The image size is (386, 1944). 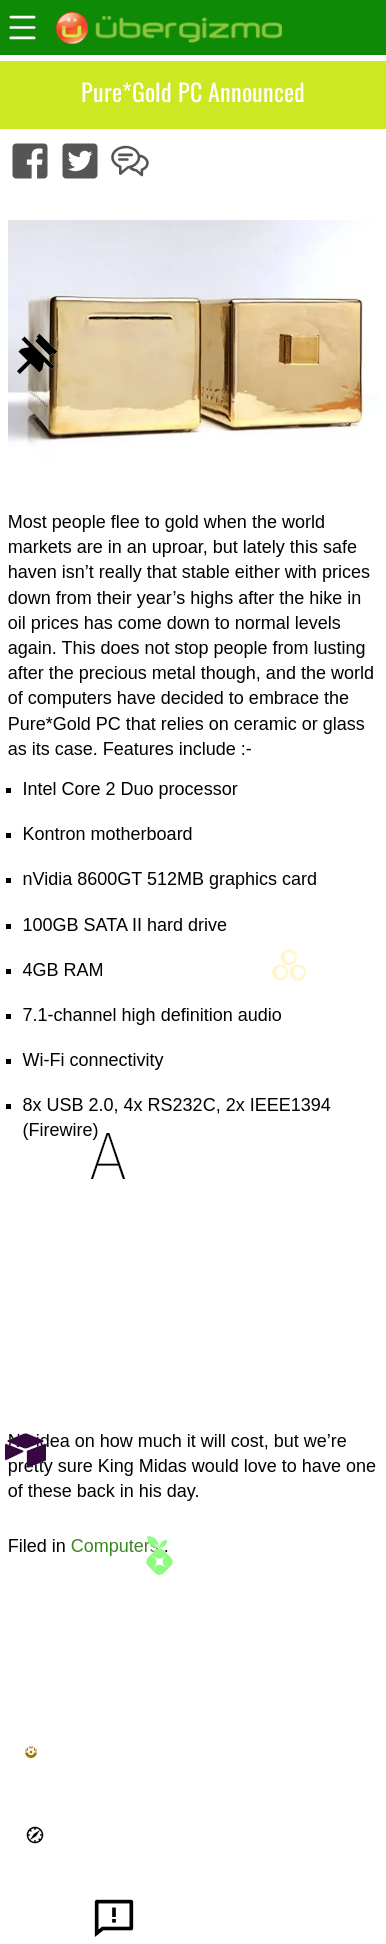 What do you see at coordinates (31, 1752) in the screenshot?
I see `open screenpal screen recording app` at bounding box center [31, 1752].